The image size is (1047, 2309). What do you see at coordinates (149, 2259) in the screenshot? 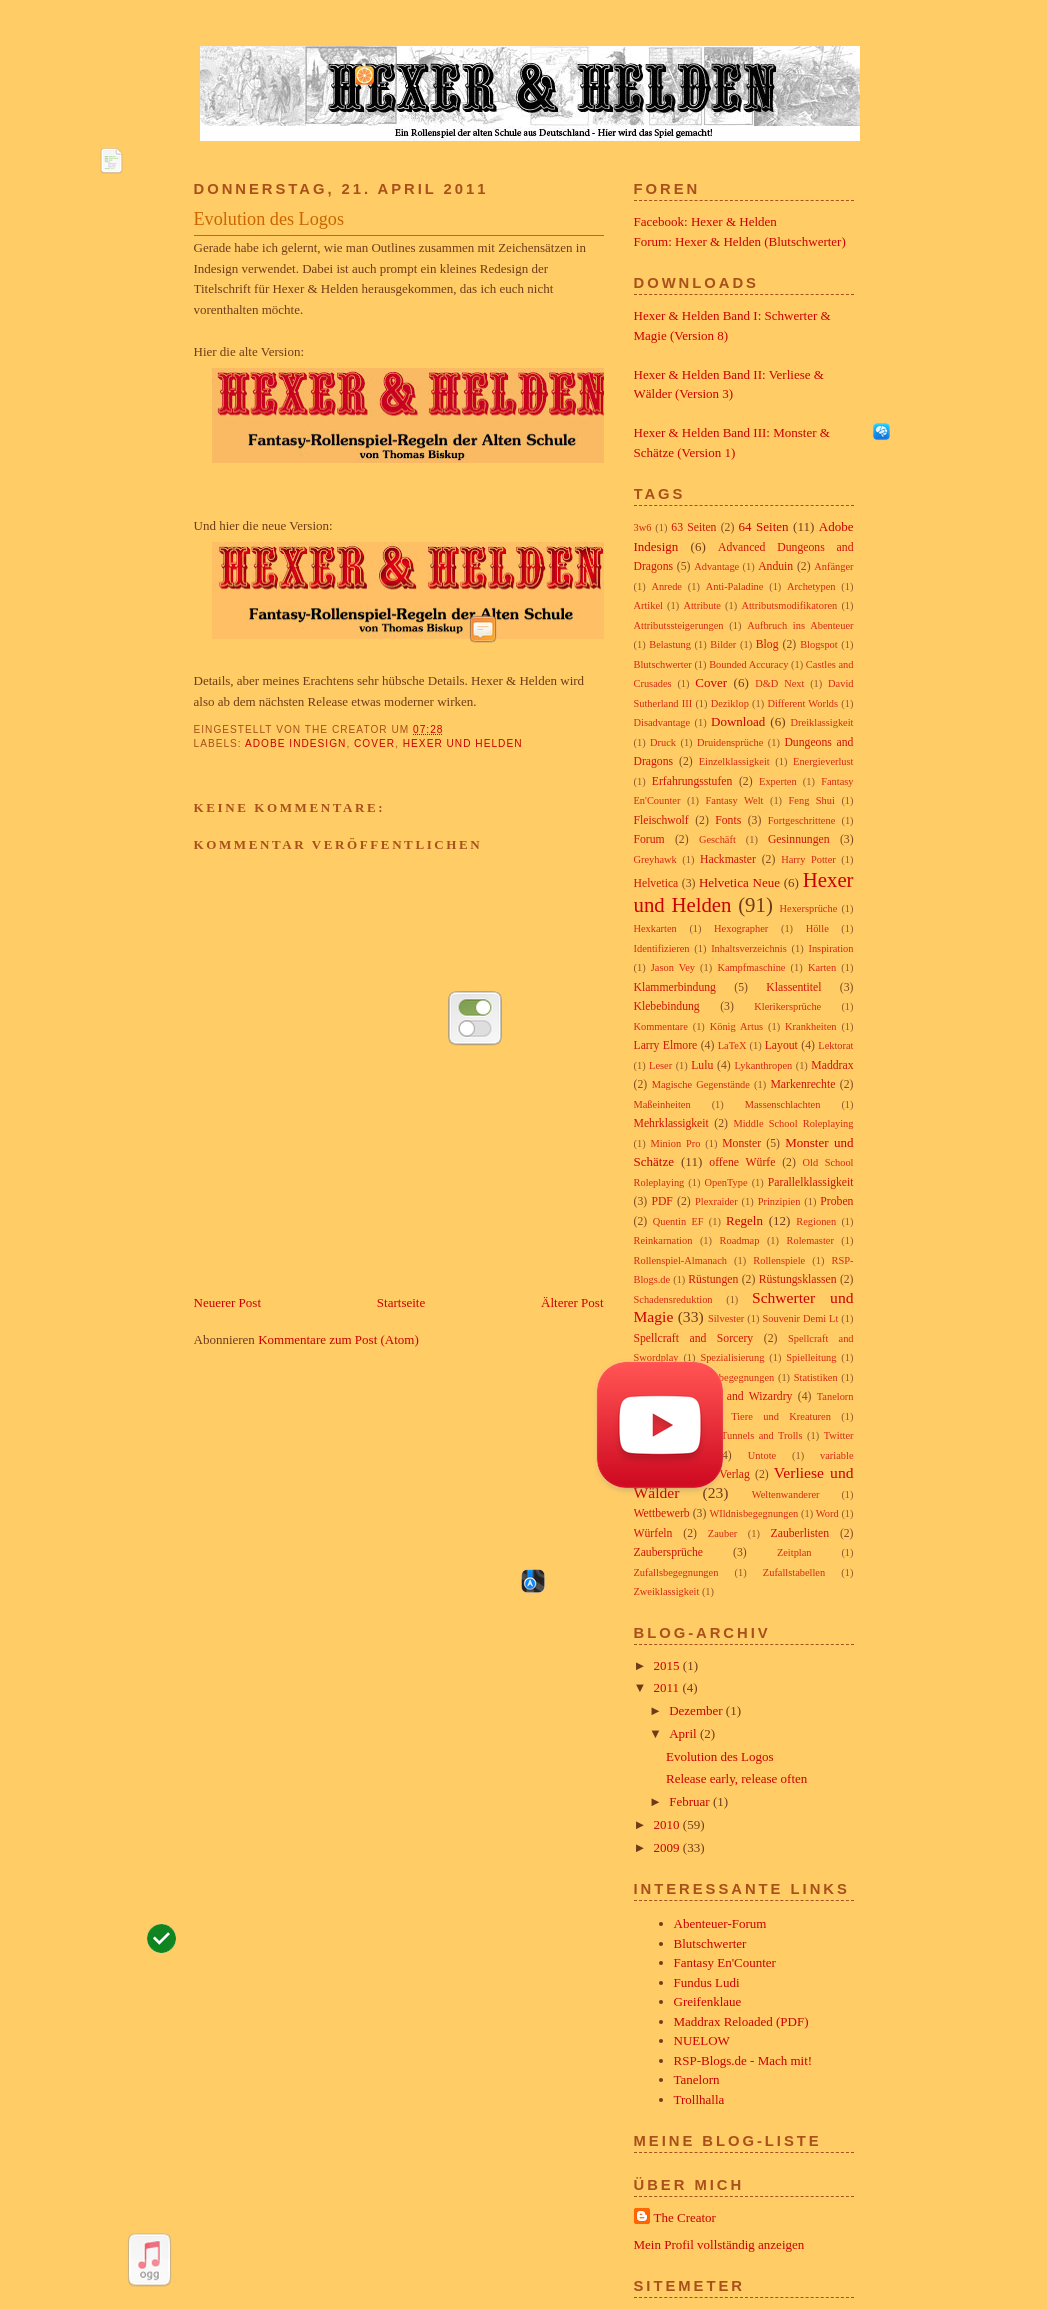
I see `an ogg vorbis audio file` at bounding box center [149, 2259].